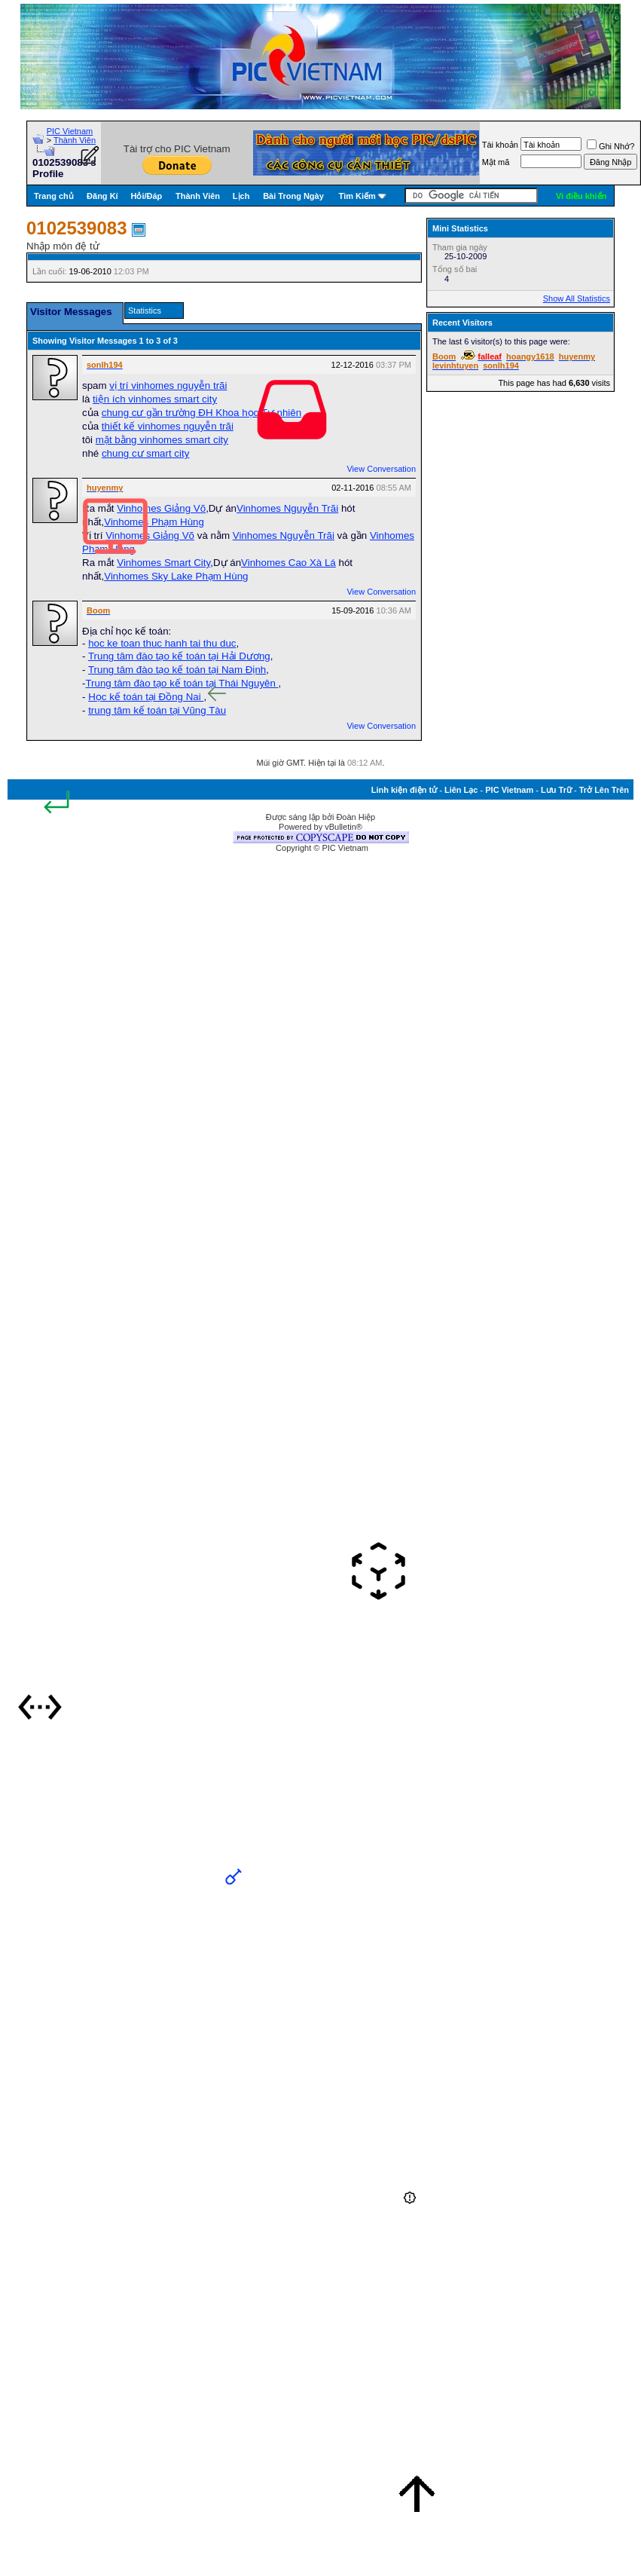 This screenshot has width=641, height=2576. Describe the element at coordinates (90, 155) in the screenshot. I see `edit or compose a new document` at that location.